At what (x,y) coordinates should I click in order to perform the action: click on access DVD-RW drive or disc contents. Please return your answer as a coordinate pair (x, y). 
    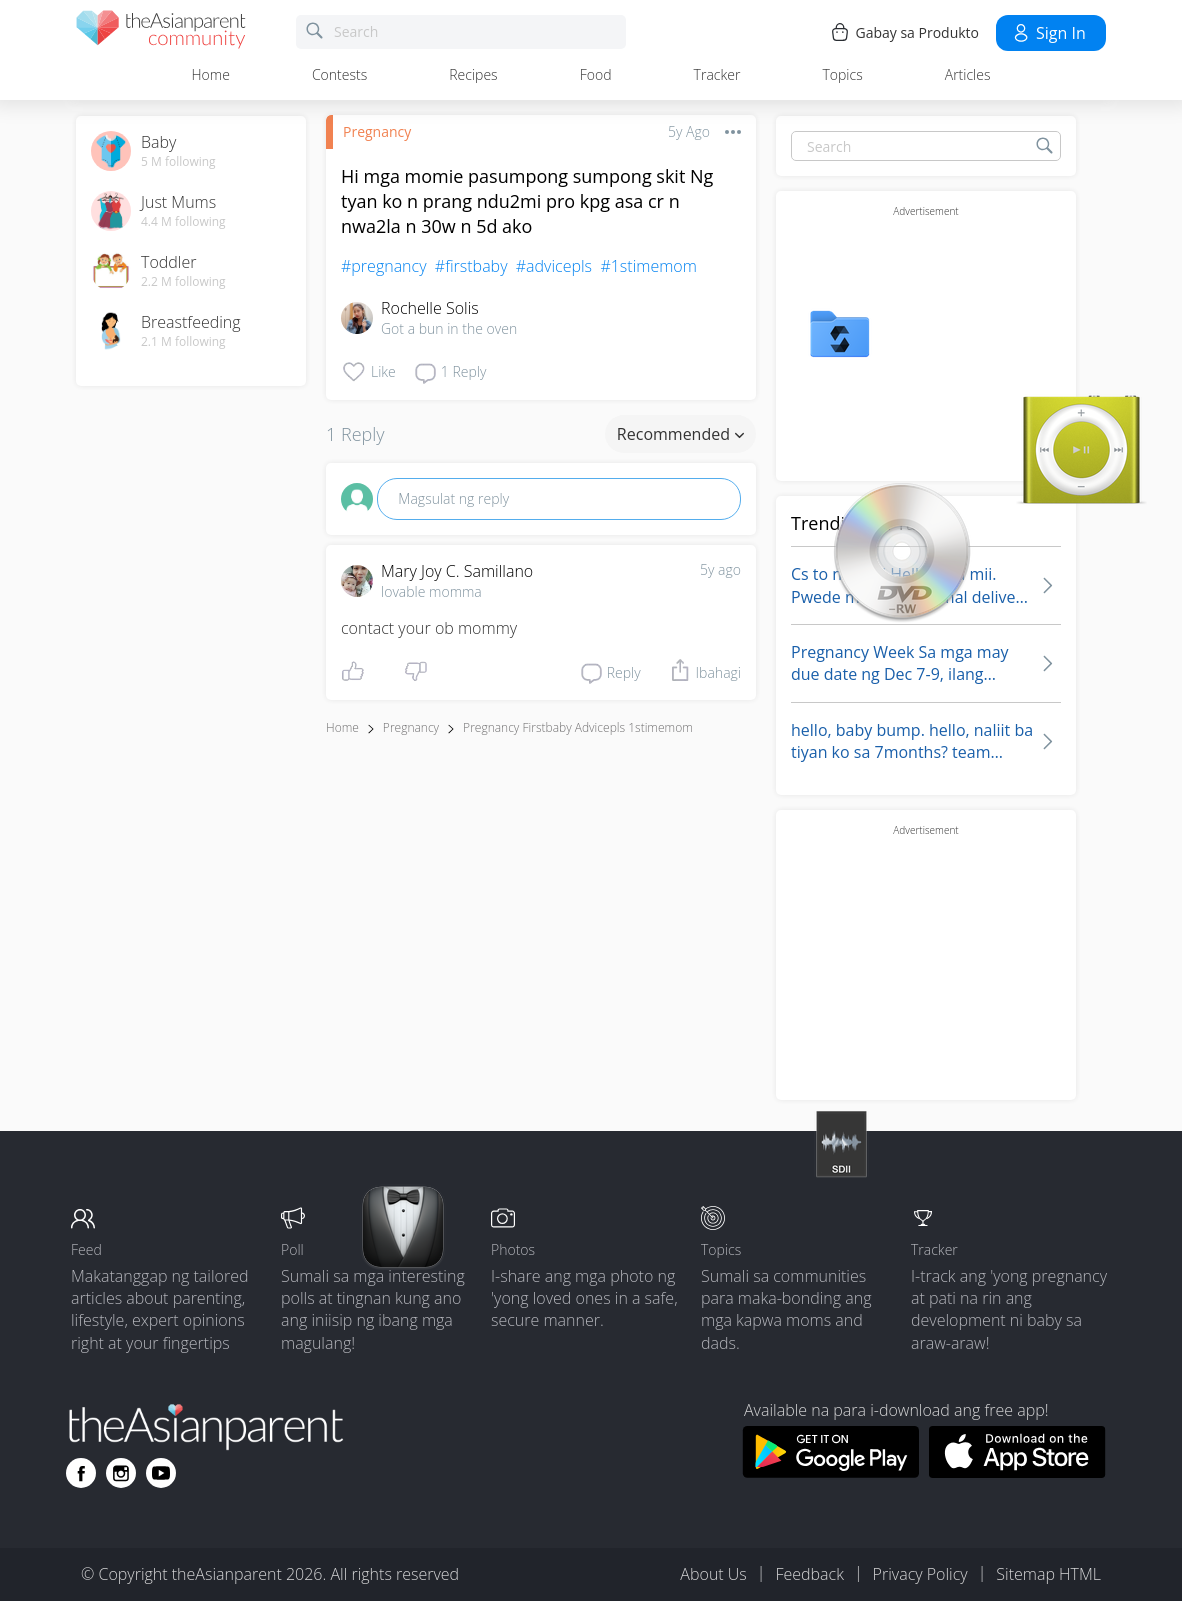
    Looking at the image, I should click on (902, 554).